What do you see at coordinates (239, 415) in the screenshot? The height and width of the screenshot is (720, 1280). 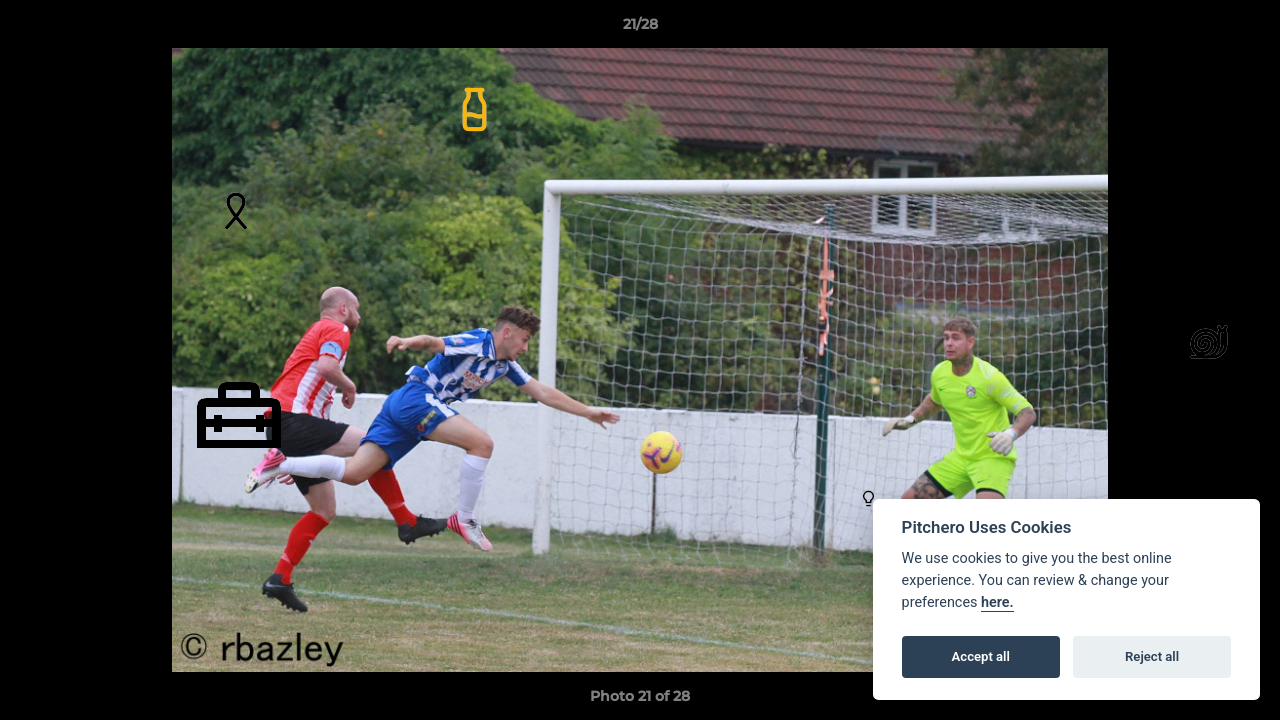 I see `access home repair services` at bounding box center [239, 415].